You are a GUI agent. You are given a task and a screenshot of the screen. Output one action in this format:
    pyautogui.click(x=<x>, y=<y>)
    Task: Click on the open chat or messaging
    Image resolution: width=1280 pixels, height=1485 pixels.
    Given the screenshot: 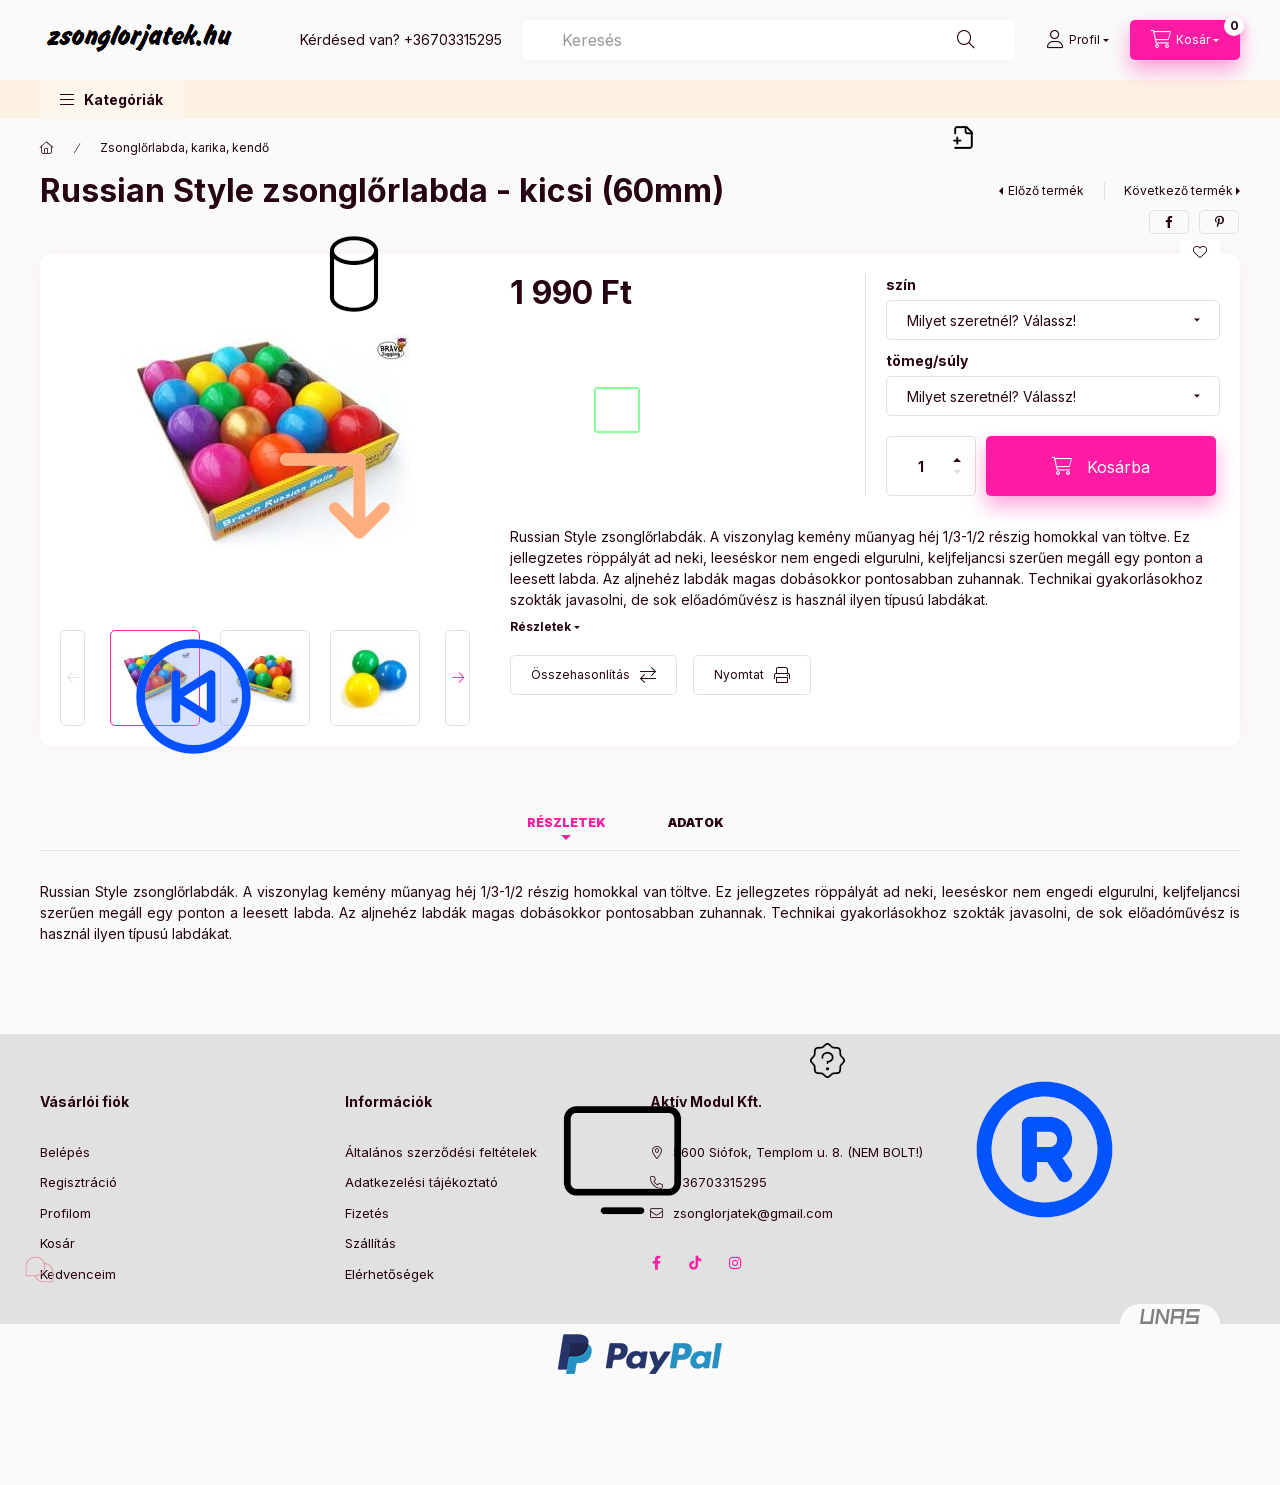 What is the action you would take?
    pyautogui.click(x=39, y=1269)
    